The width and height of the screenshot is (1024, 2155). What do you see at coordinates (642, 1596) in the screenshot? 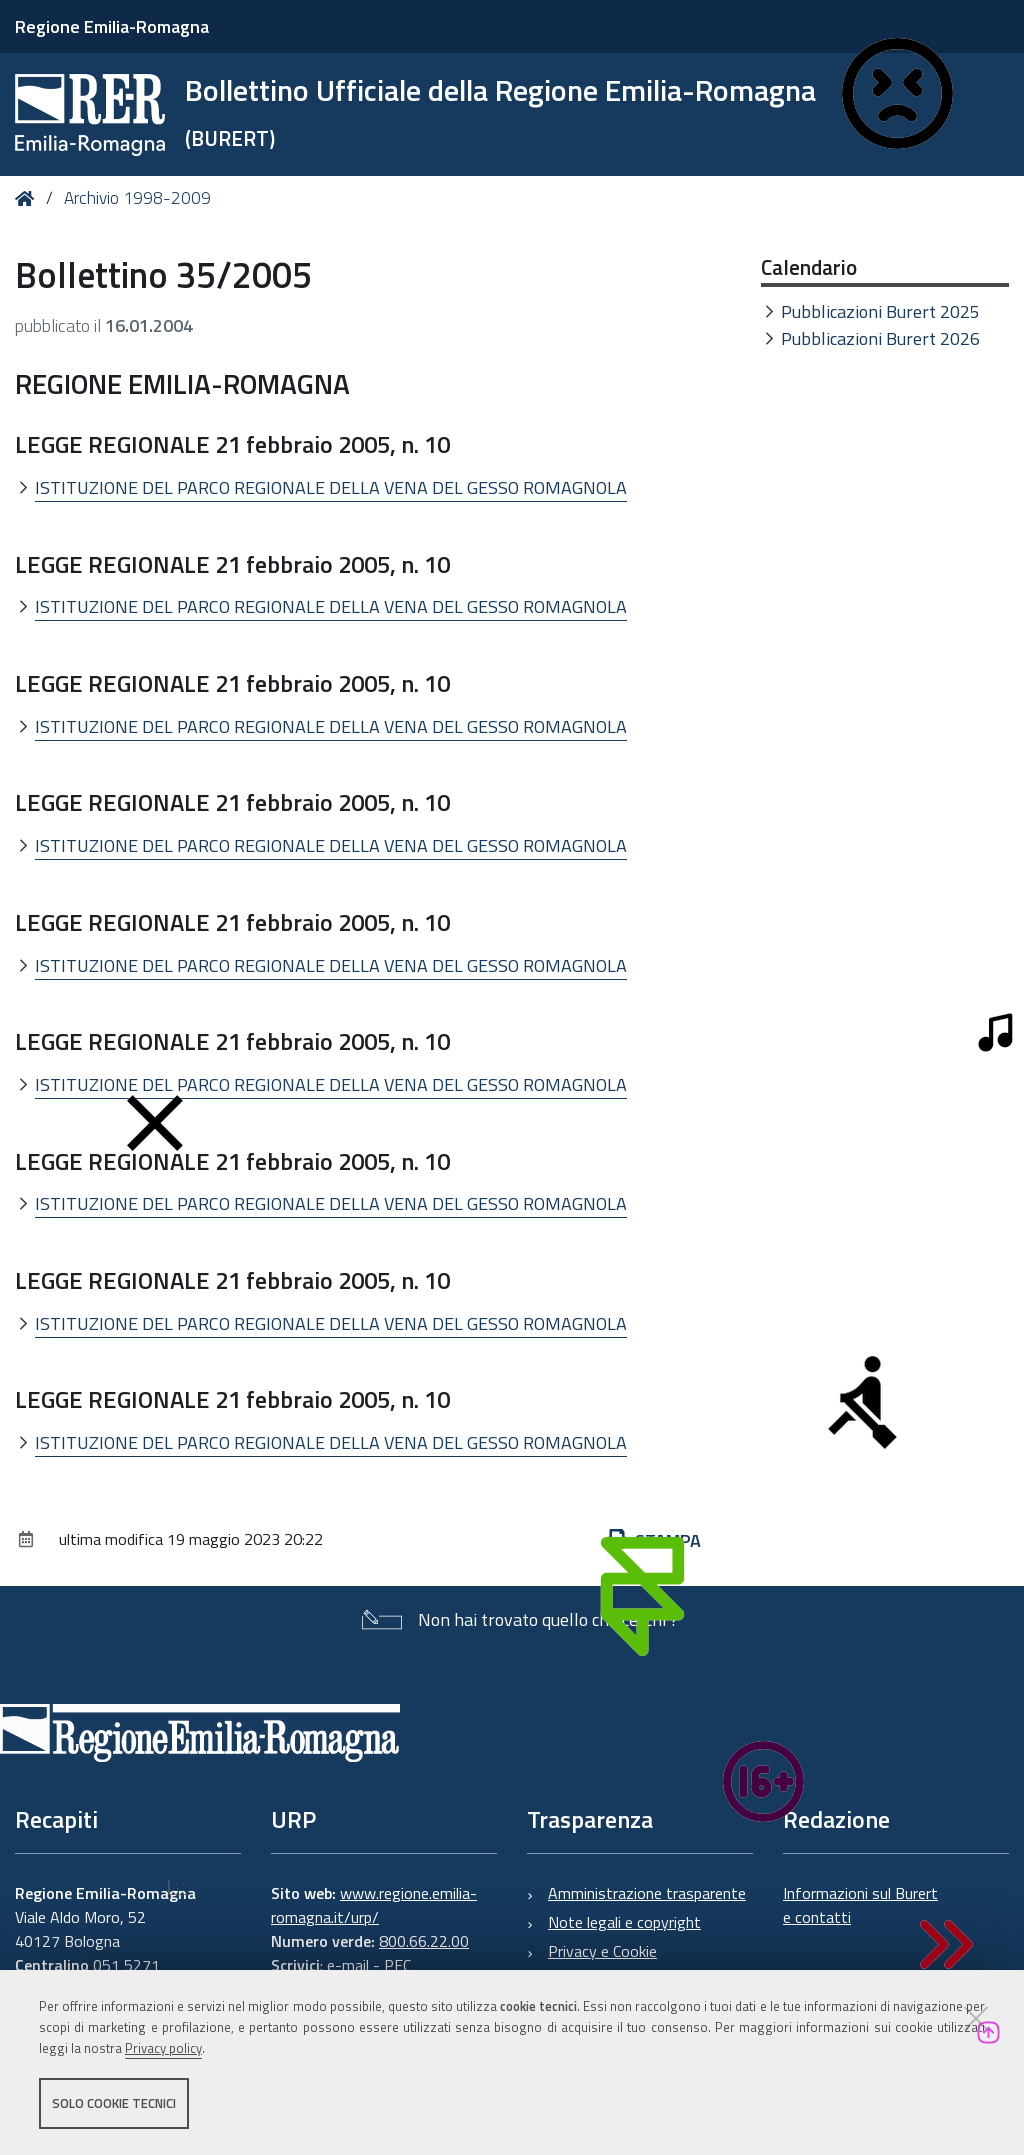
I see `open Framer design tool` at bounding box center [642, 1596].